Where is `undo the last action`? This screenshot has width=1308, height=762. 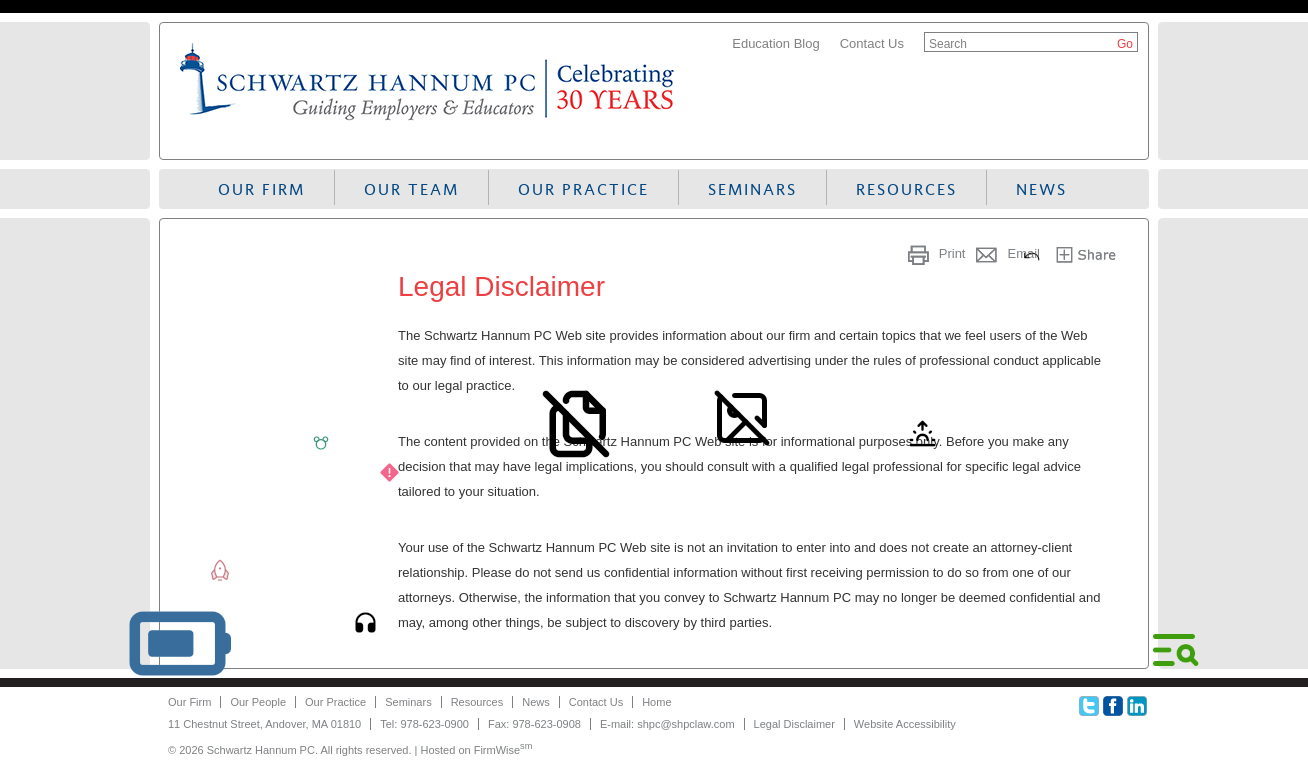 undo the last action is located at coordinates (1032, 256).